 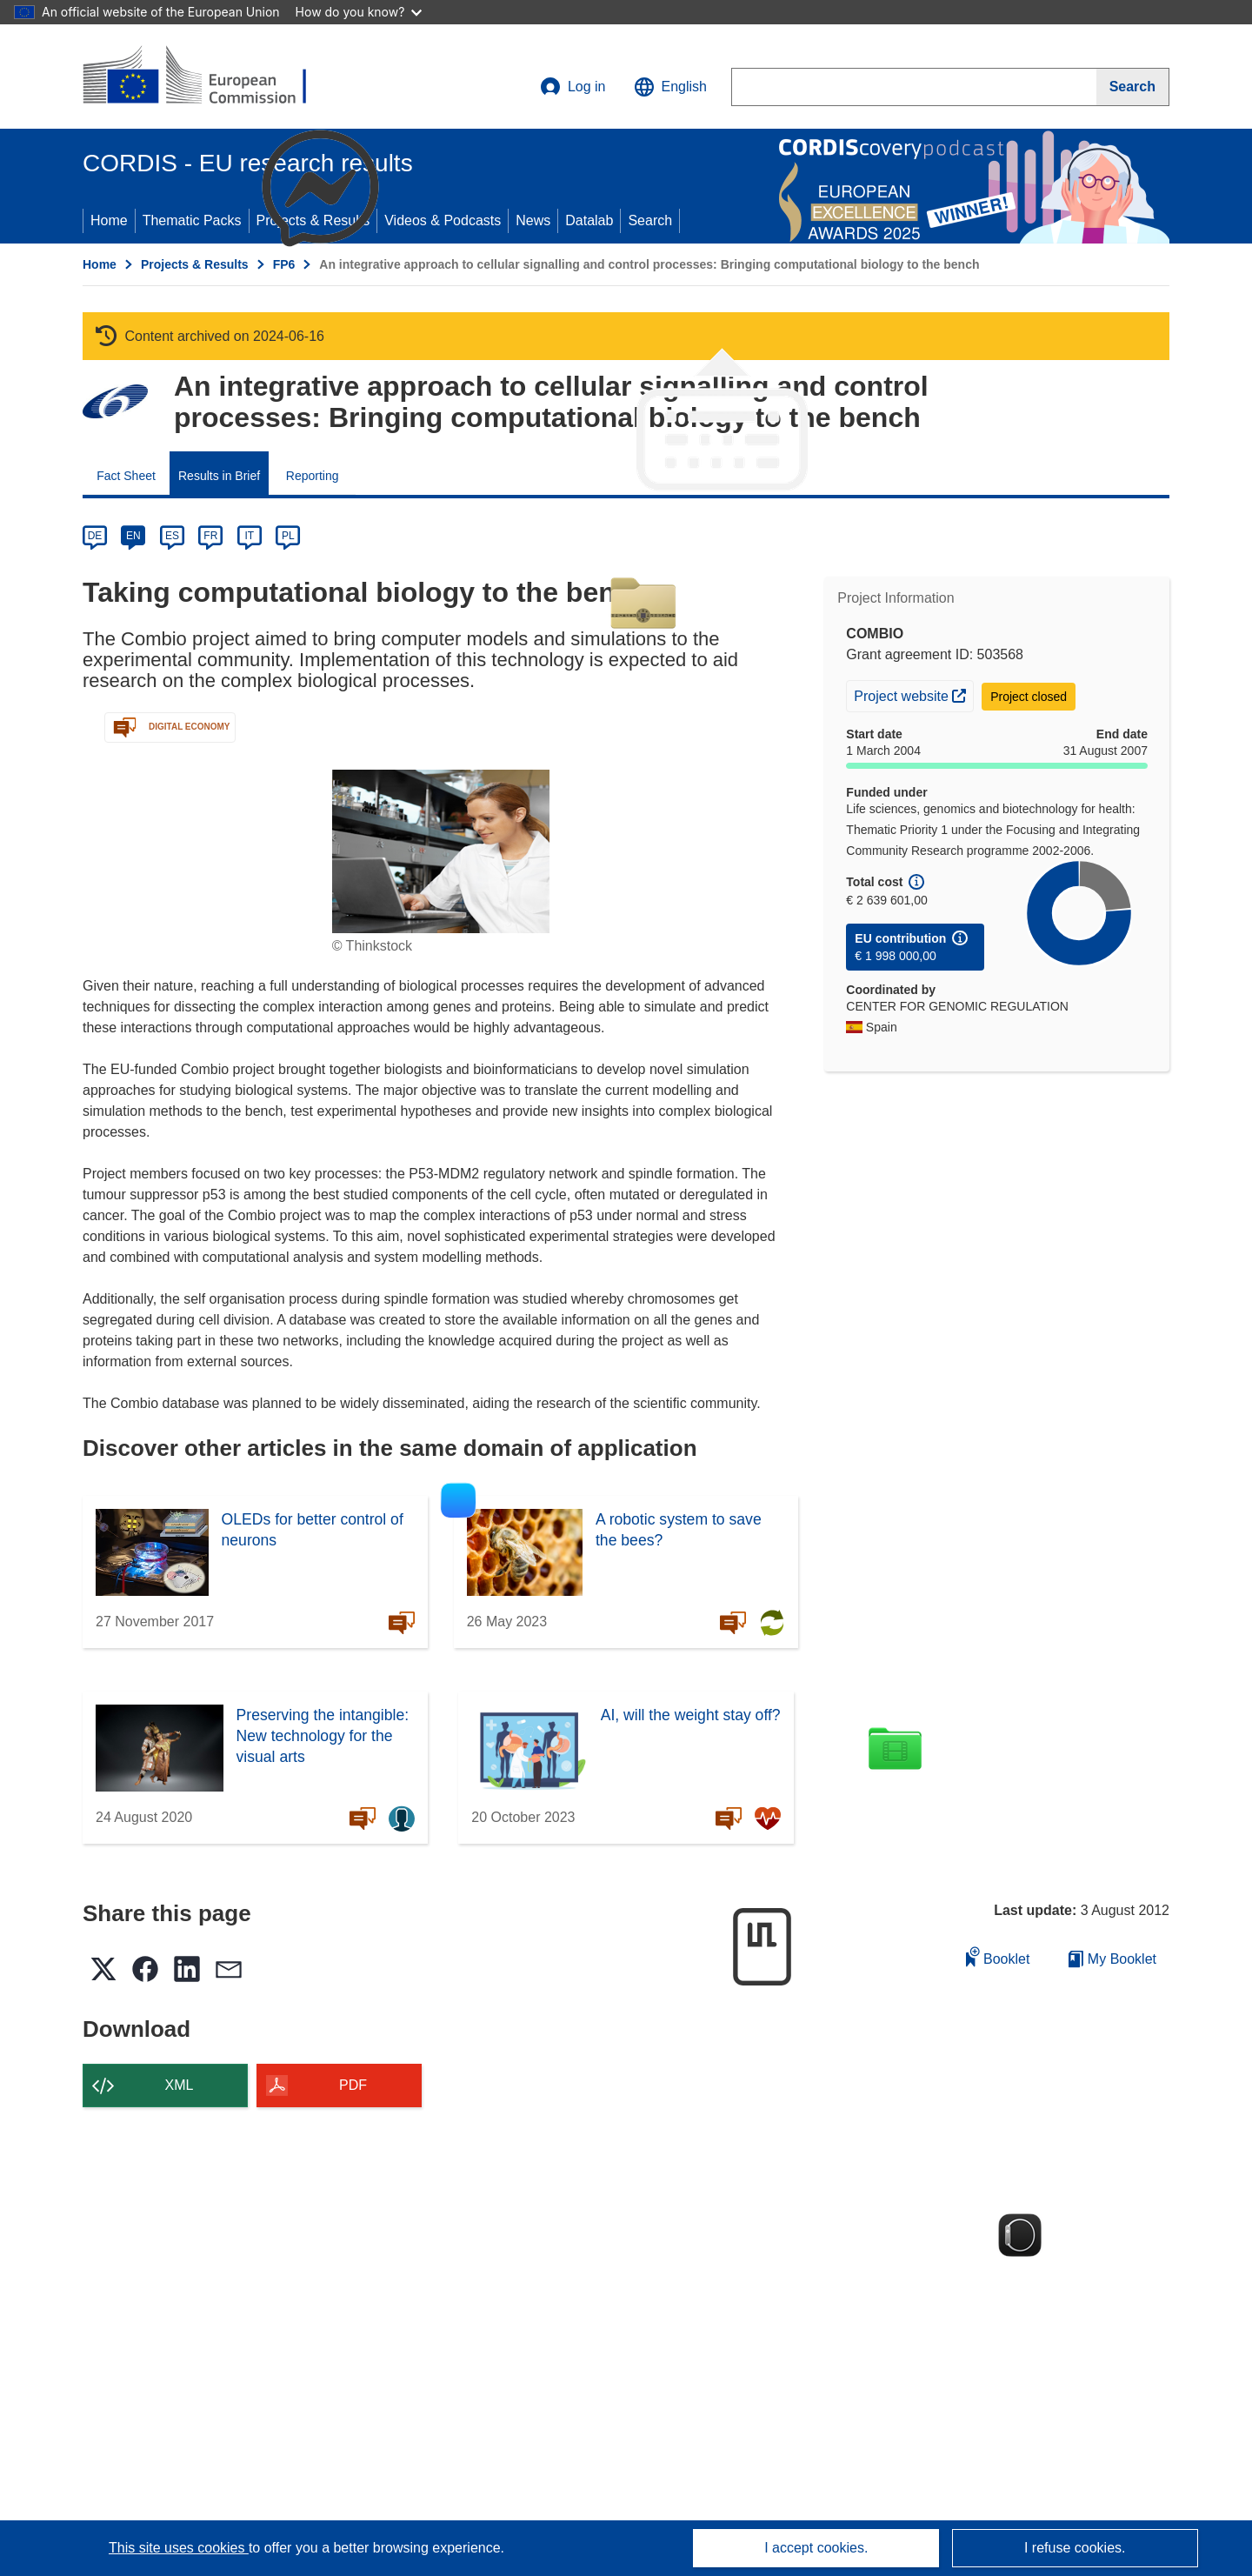 What do you see at coordinates (643, 604) in the screenshot?
I see `open folder containing pokémon or pokelantis-themed content` at bounding box center [643, 604].